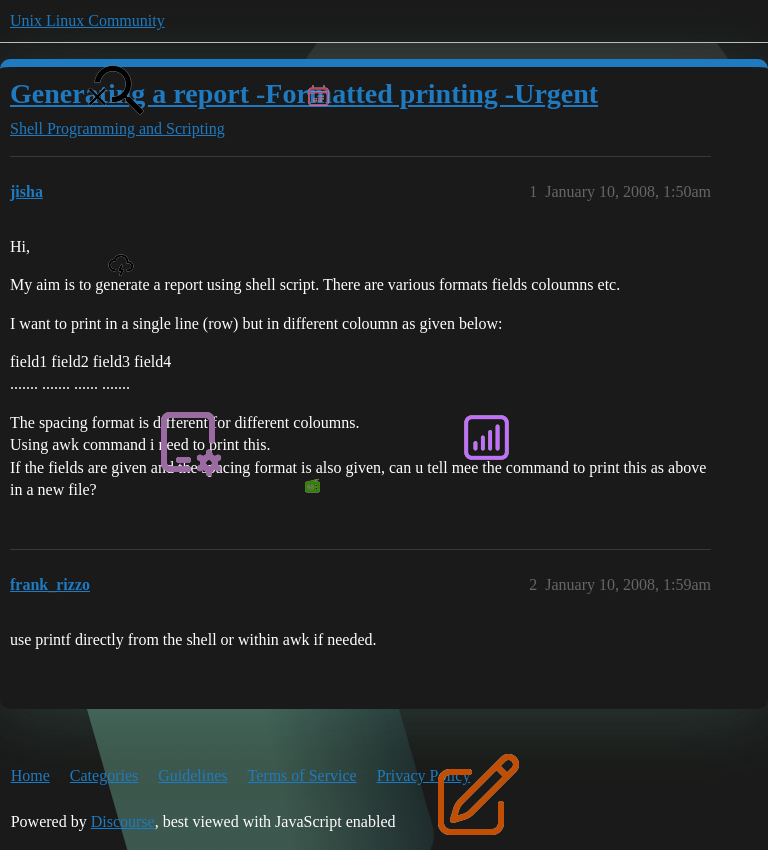 The height and width of the screenshot is (850, 768). I want to click on search is disabled or unavailable, so click(120, 91).